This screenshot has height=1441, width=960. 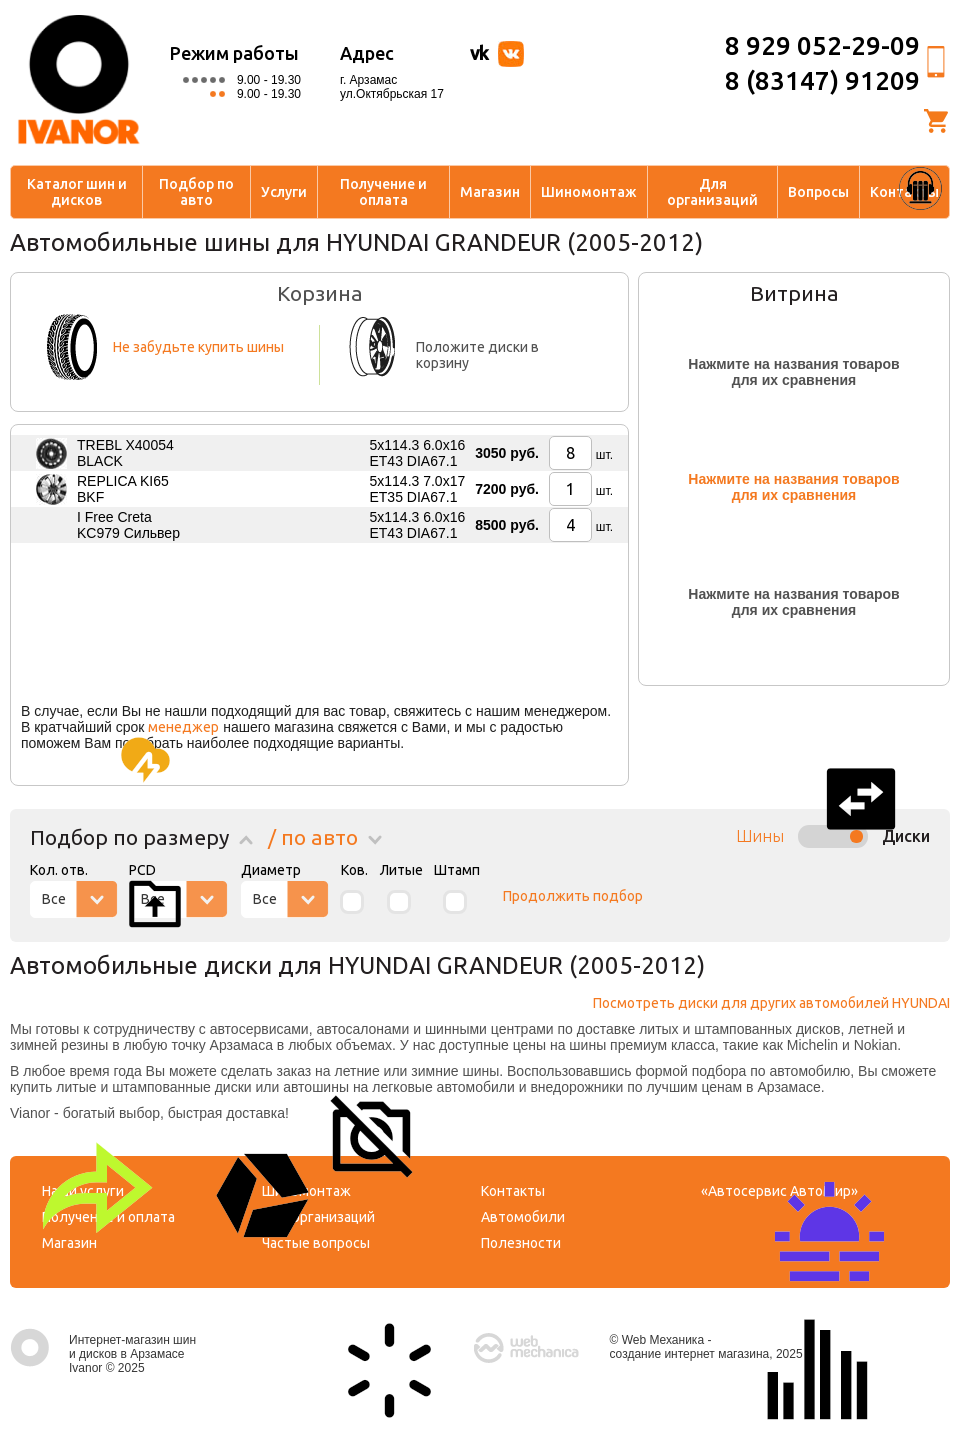 I want to click on InstaLOD brand logo, so click(x=262, y=1195).